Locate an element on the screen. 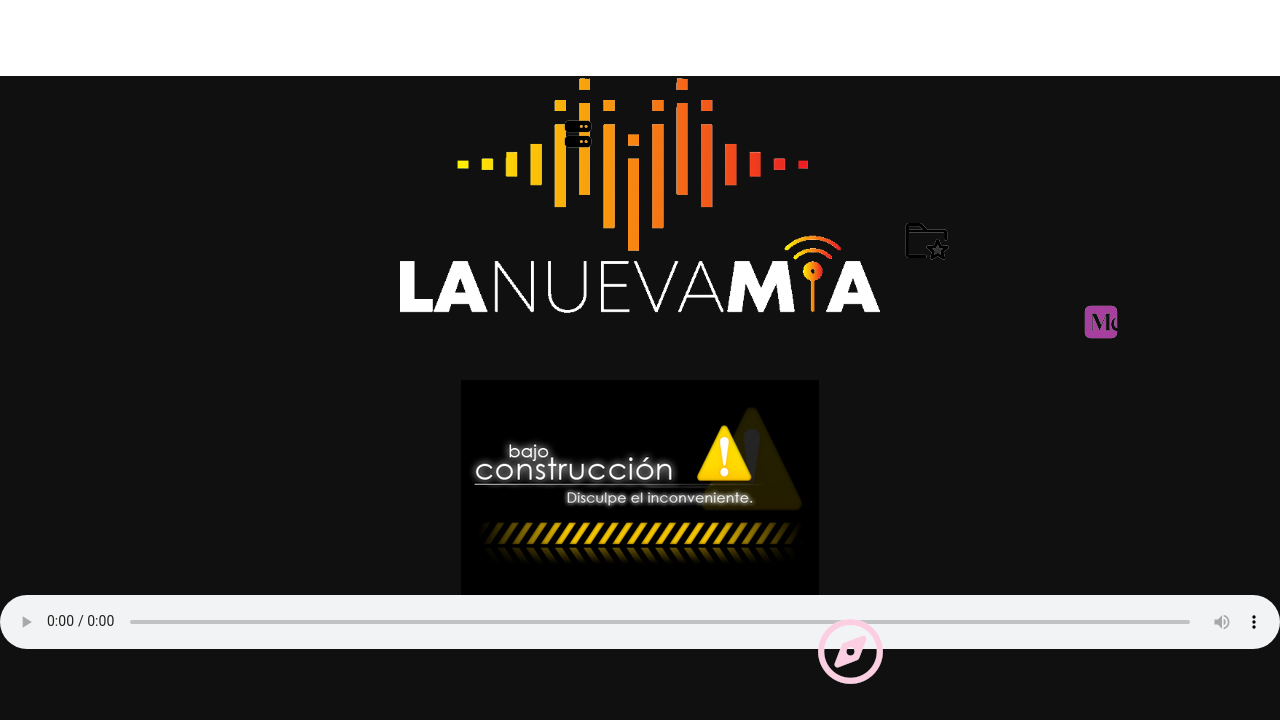 This screenshot has height=720, width=1280. open Medium app or website is located at coordinates (1101, 322).